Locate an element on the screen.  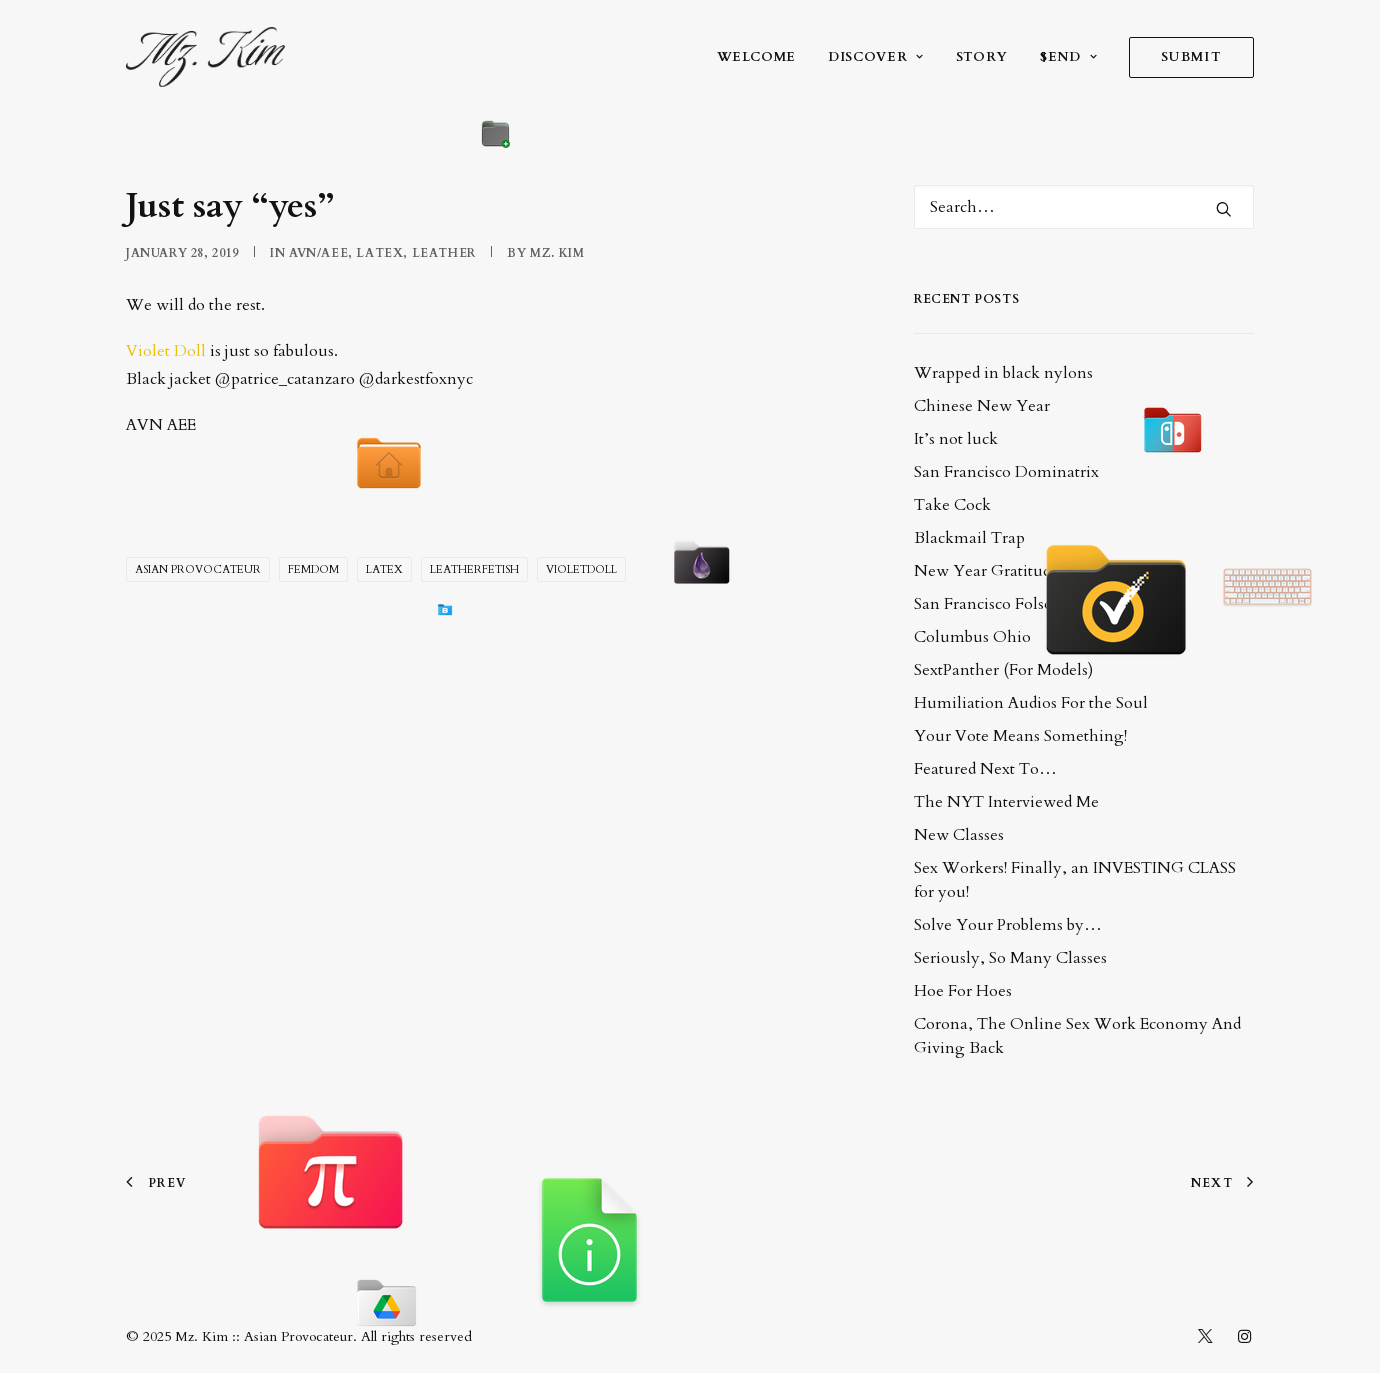
open norton antivirus files folder is located at coordinates (1115, 603).